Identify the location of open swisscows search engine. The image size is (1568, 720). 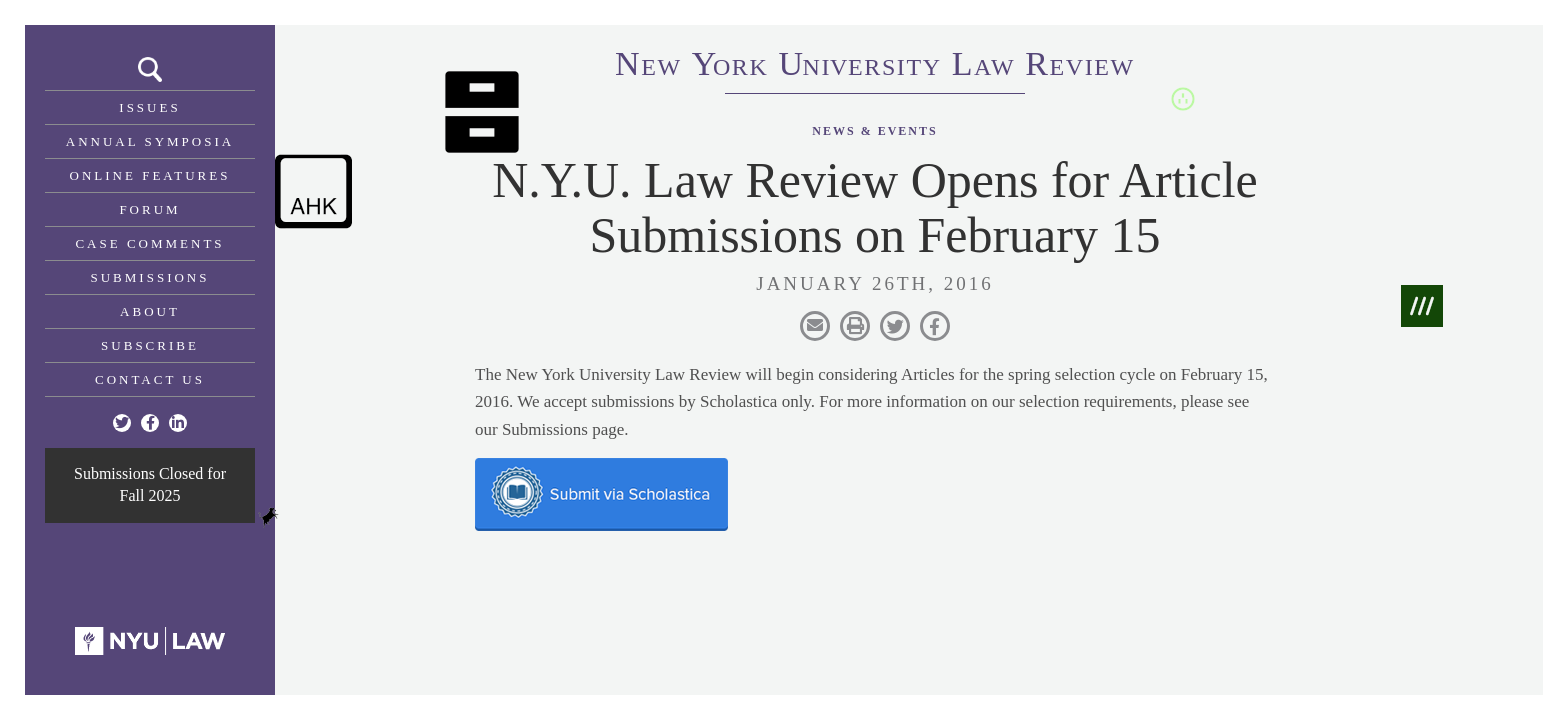
(268, 517).